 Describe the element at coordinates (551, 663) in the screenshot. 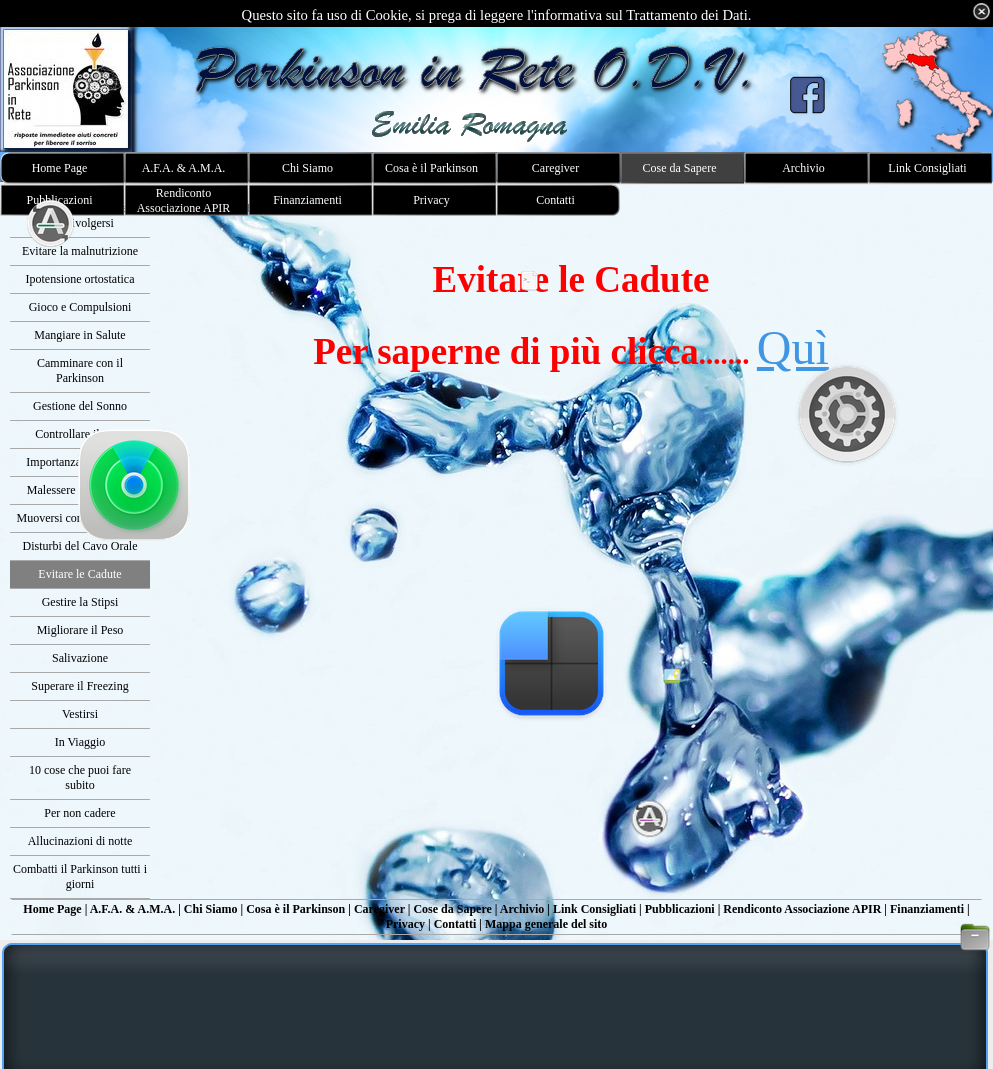

I see `switch between virtual desktops or workspaces` at that location.